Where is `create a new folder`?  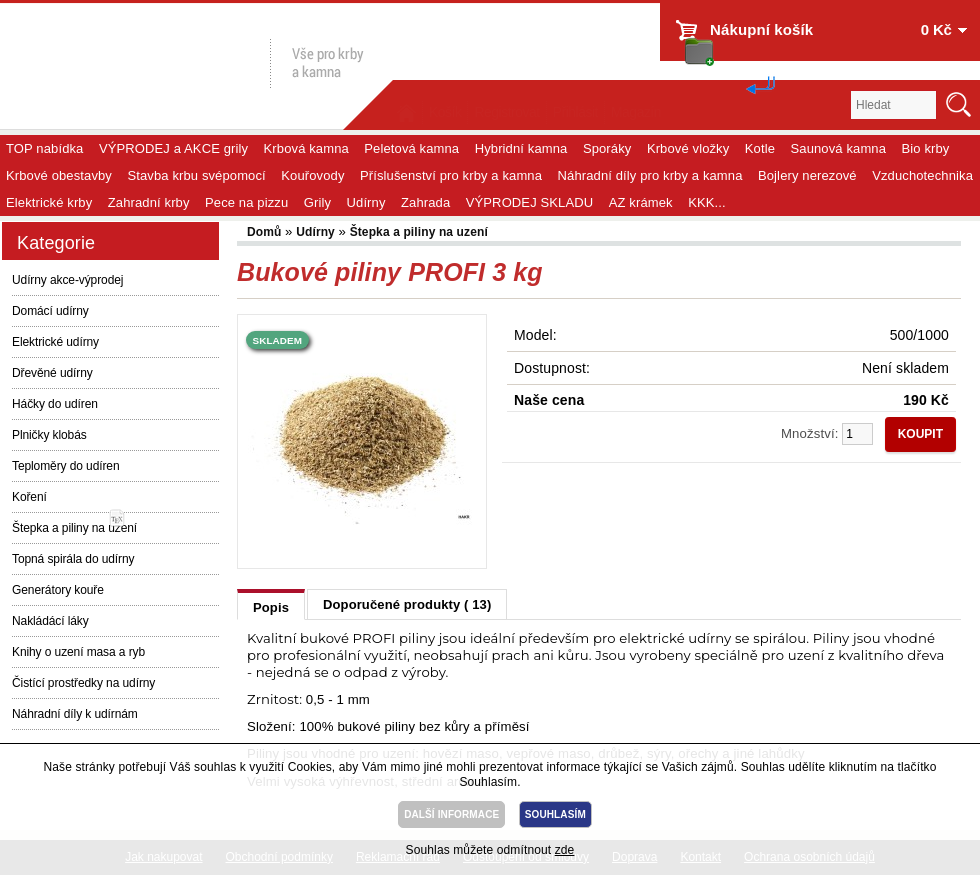
create a new folder is located at coordinates (699, 51).